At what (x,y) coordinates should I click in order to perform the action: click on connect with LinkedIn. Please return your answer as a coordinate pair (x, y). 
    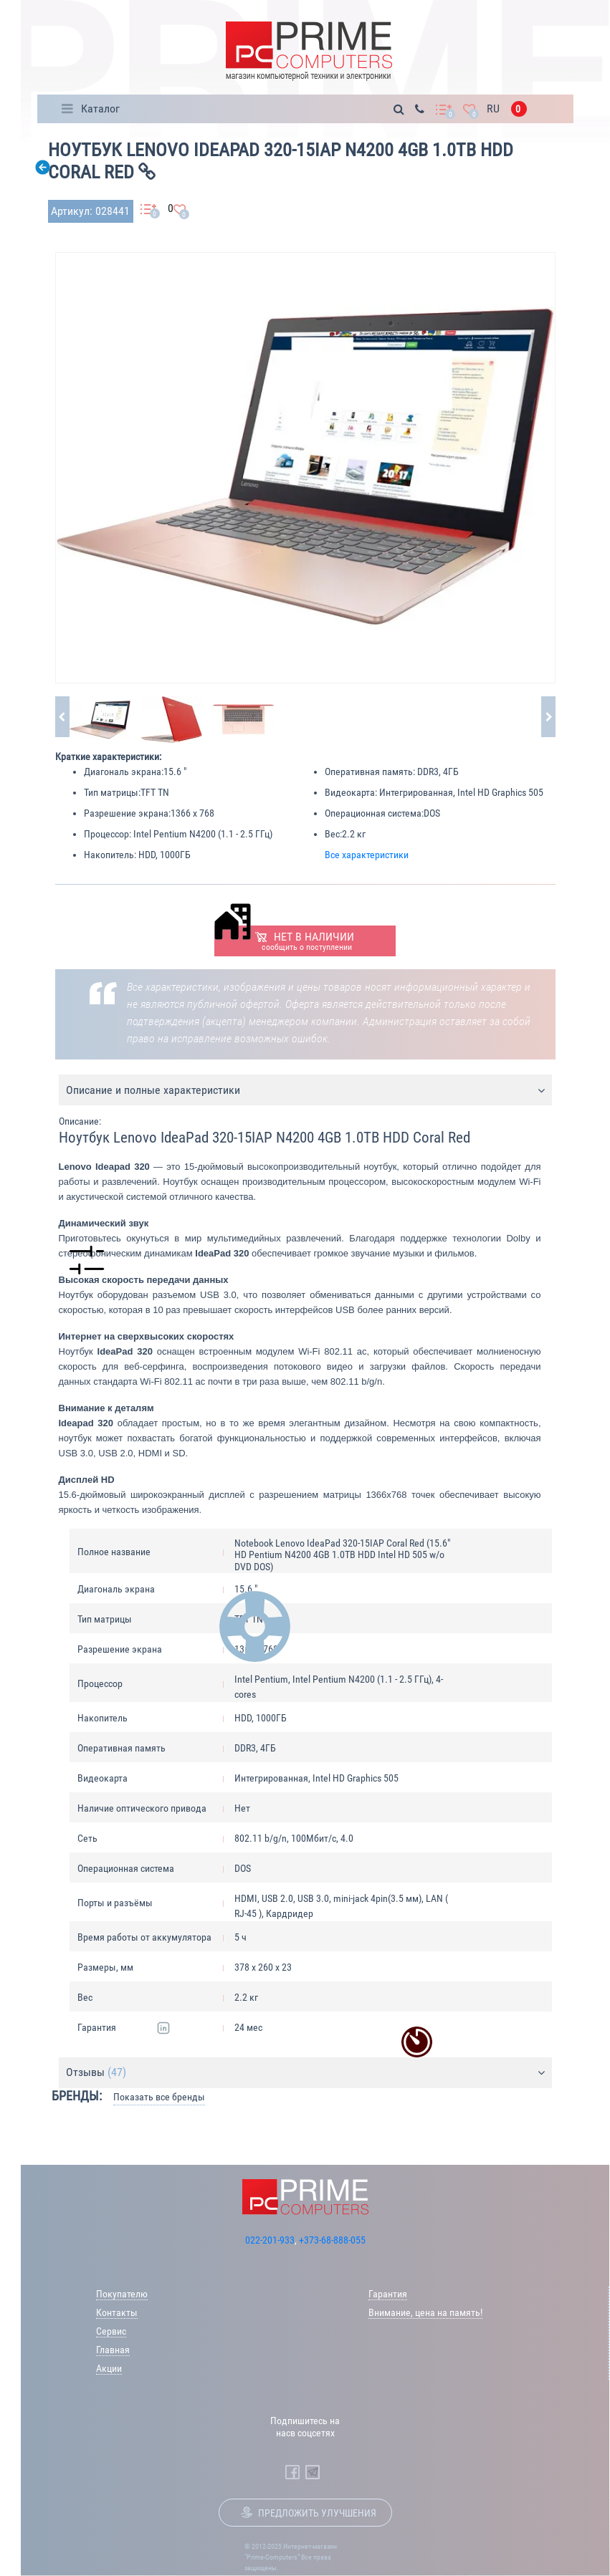
    Looking at the image, I should click on (163, 2028).